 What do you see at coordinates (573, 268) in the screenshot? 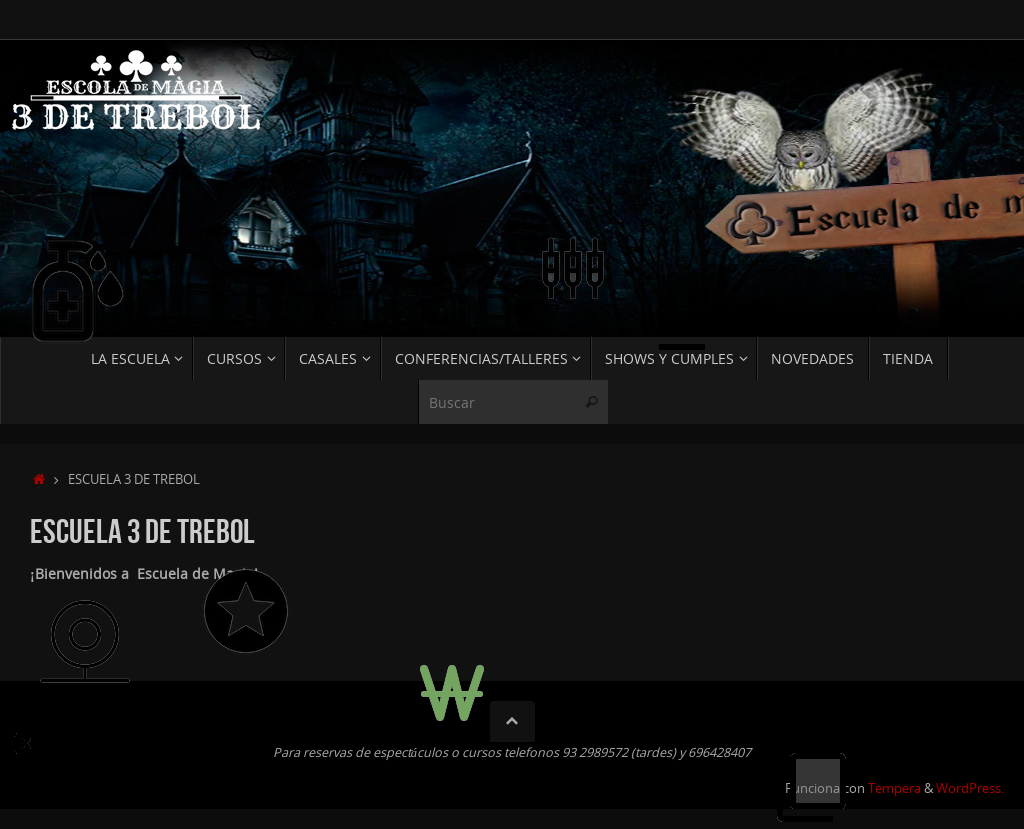
I see `configure audio/video input settings` at bounding box center [573, 268].